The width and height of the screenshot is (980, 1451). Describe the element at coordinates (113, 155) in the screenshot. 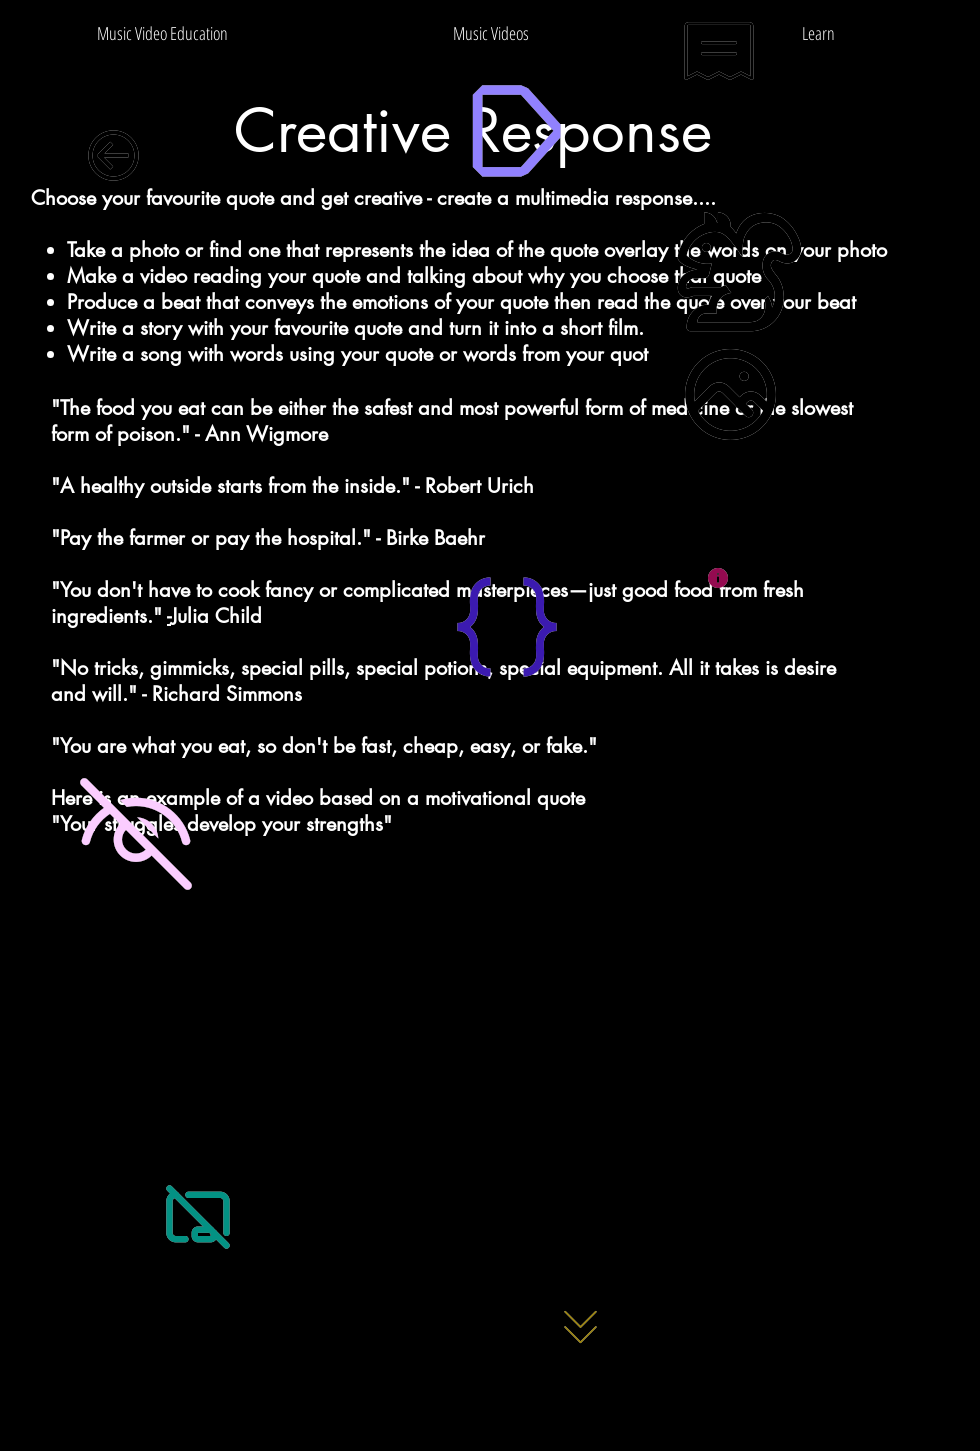

I see `go back to the previous page` at that location.